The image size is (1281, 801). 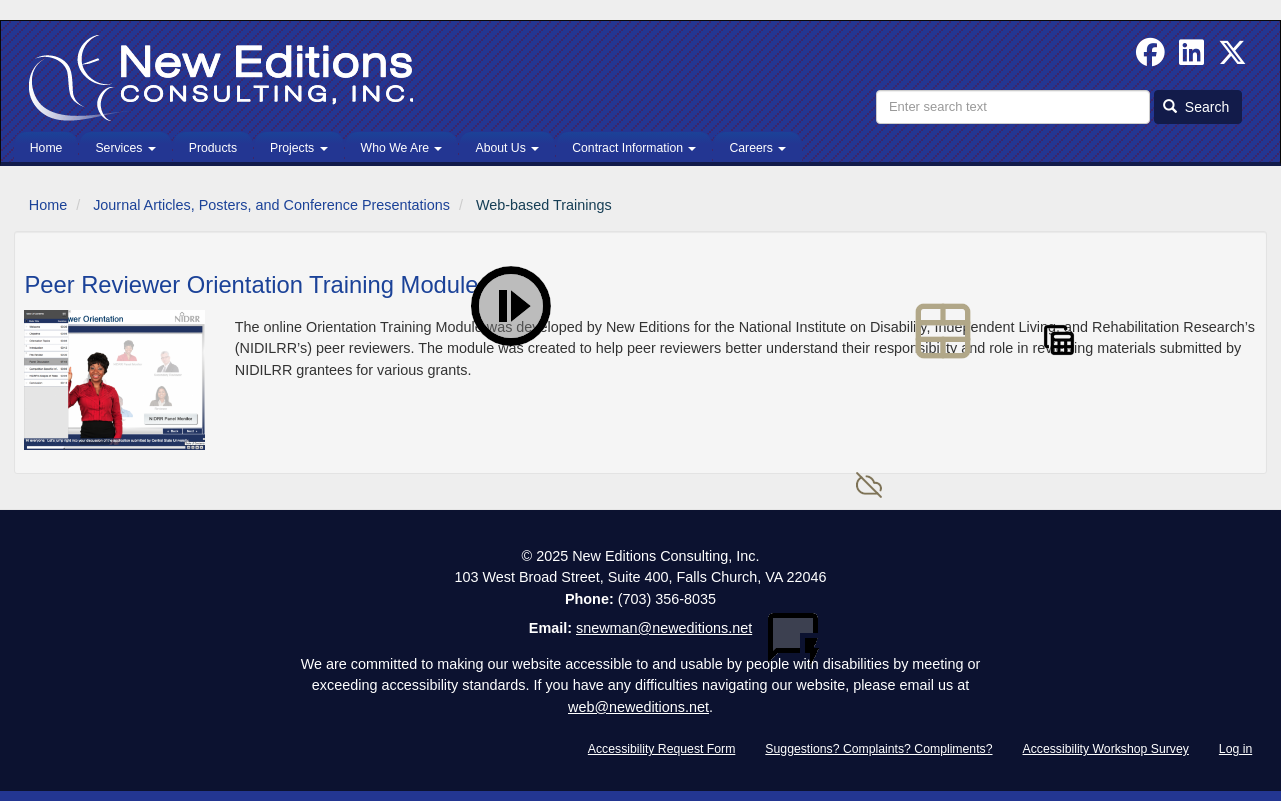 I want to click on play from the beginning, so click(x=511, y=306).